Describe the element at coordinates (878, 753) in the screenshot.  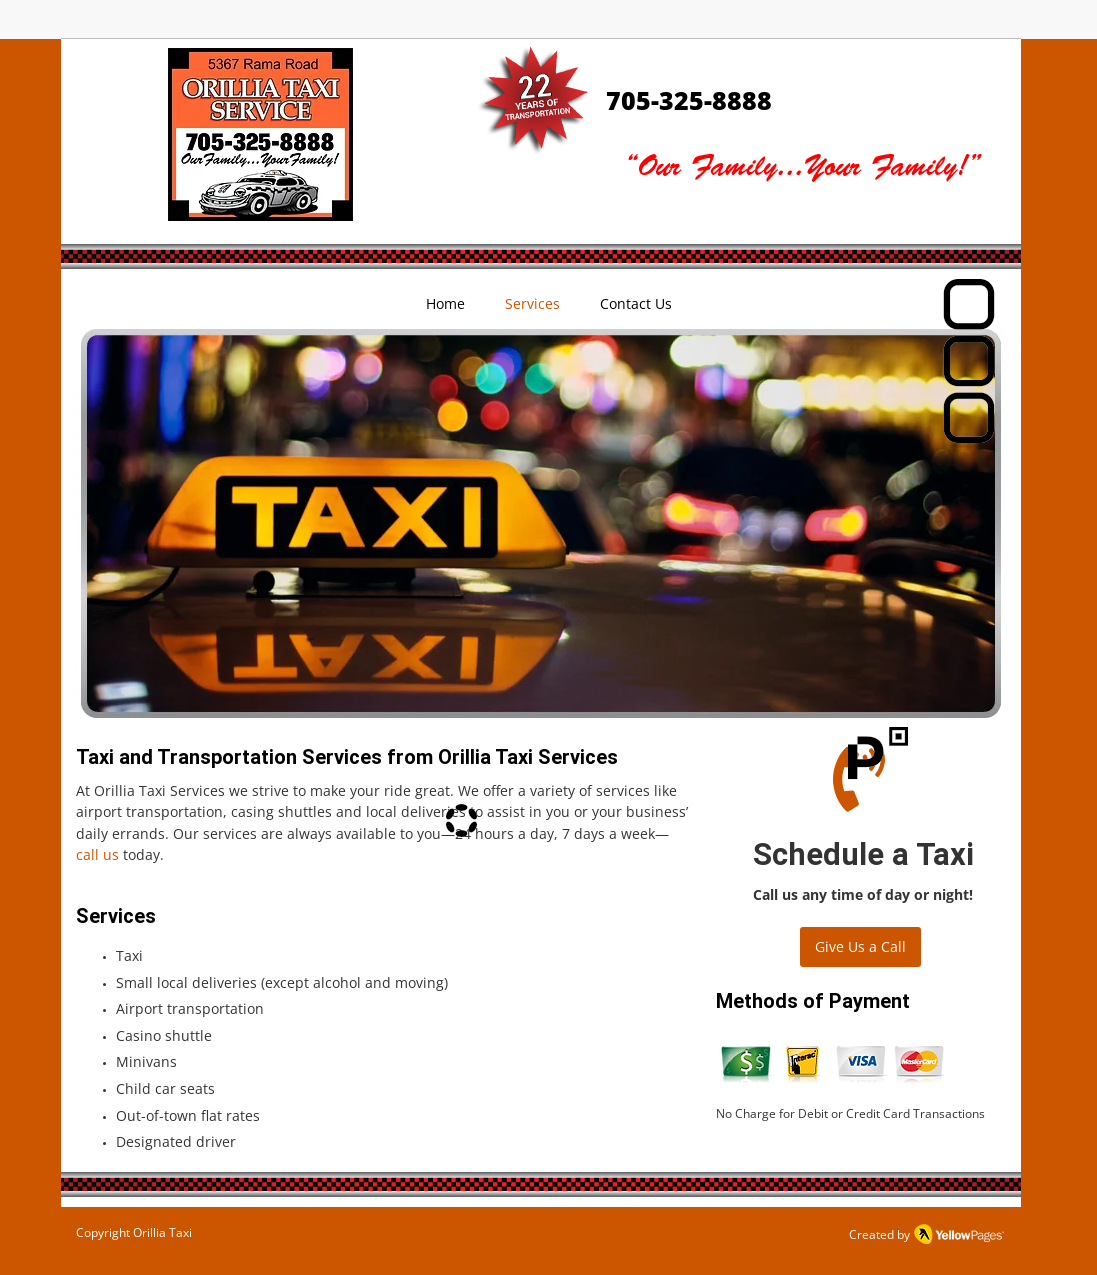
I see `open the PicPay app` at that location.